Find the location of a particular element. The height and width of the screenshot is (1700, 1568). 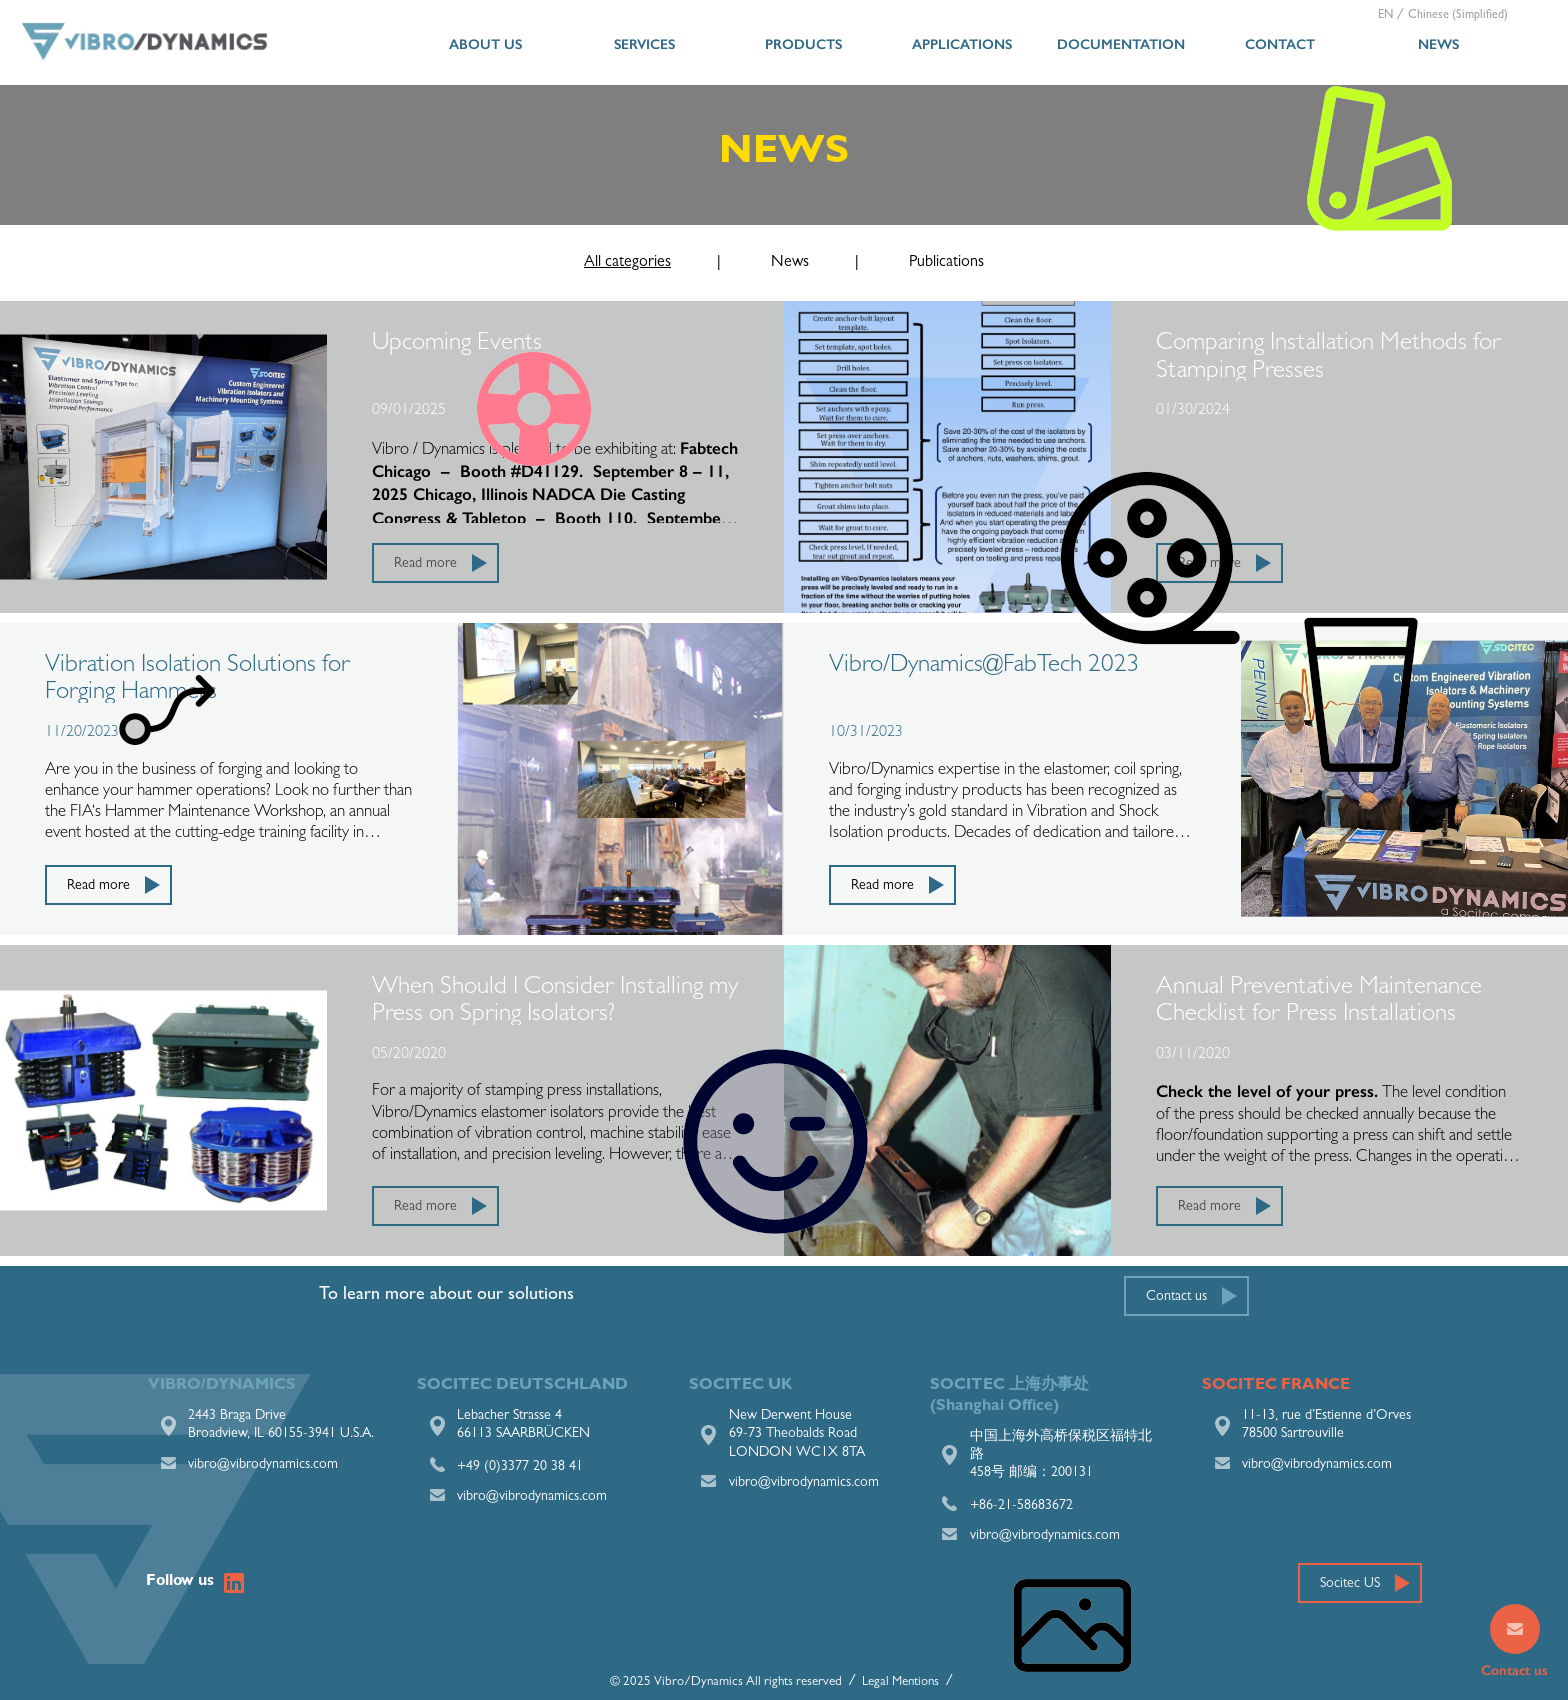

view photo or image is located at coordinates (1072, 1625).